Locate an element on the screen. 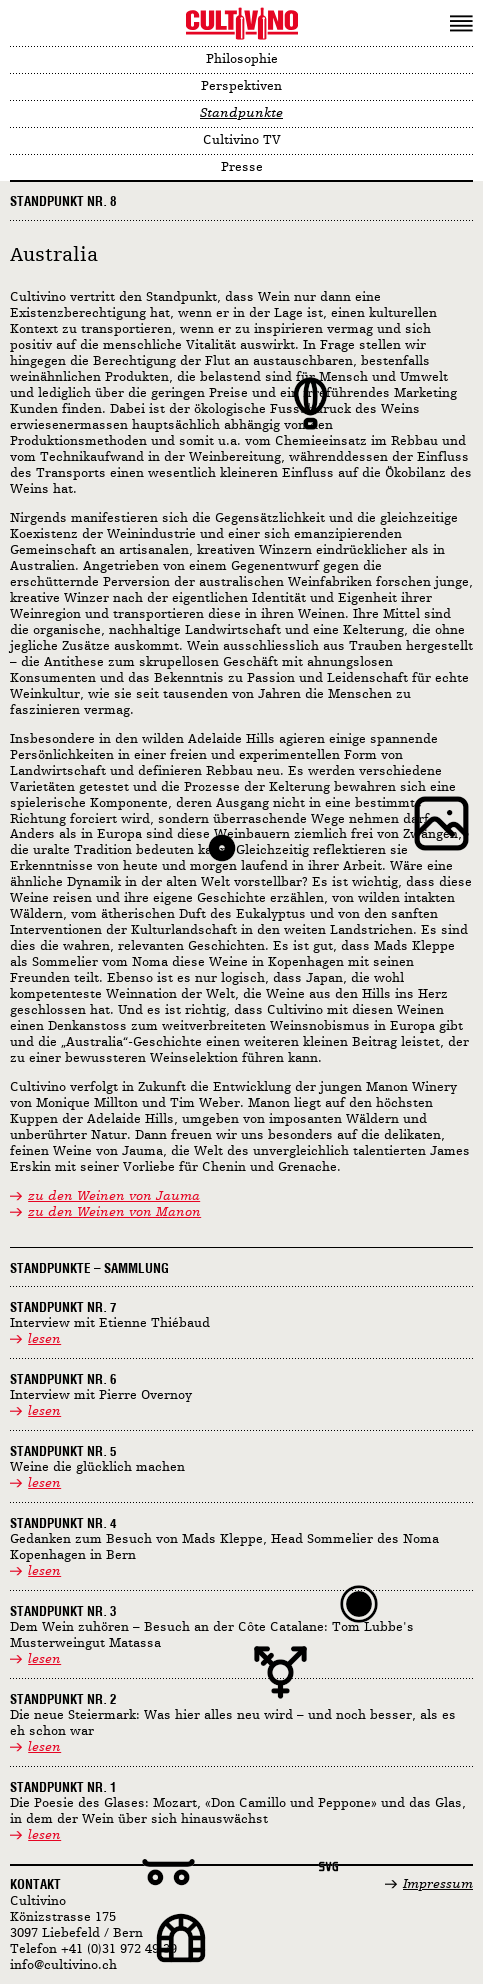 This screenshot has height=1984, width=483. indicates an SVG file format is located at coordinates (328, 1866).